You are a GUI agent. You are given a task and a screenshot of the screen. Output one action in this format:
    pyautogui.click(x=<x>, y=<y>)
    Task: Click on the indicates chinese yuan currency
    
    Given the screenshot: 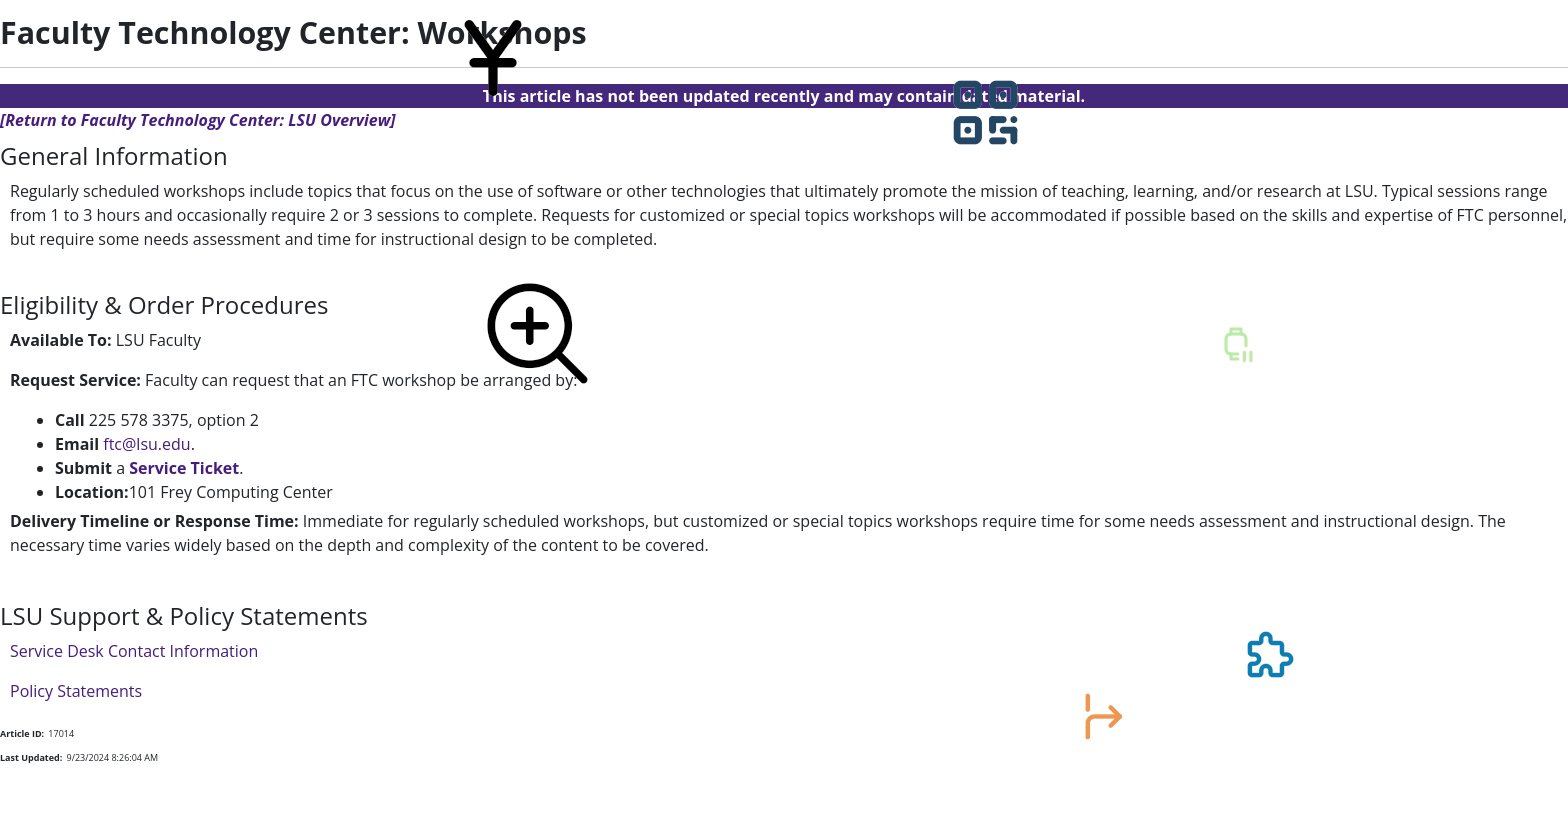 What is the action you would take?
    pyautogui.click(x=493, y=58)
    